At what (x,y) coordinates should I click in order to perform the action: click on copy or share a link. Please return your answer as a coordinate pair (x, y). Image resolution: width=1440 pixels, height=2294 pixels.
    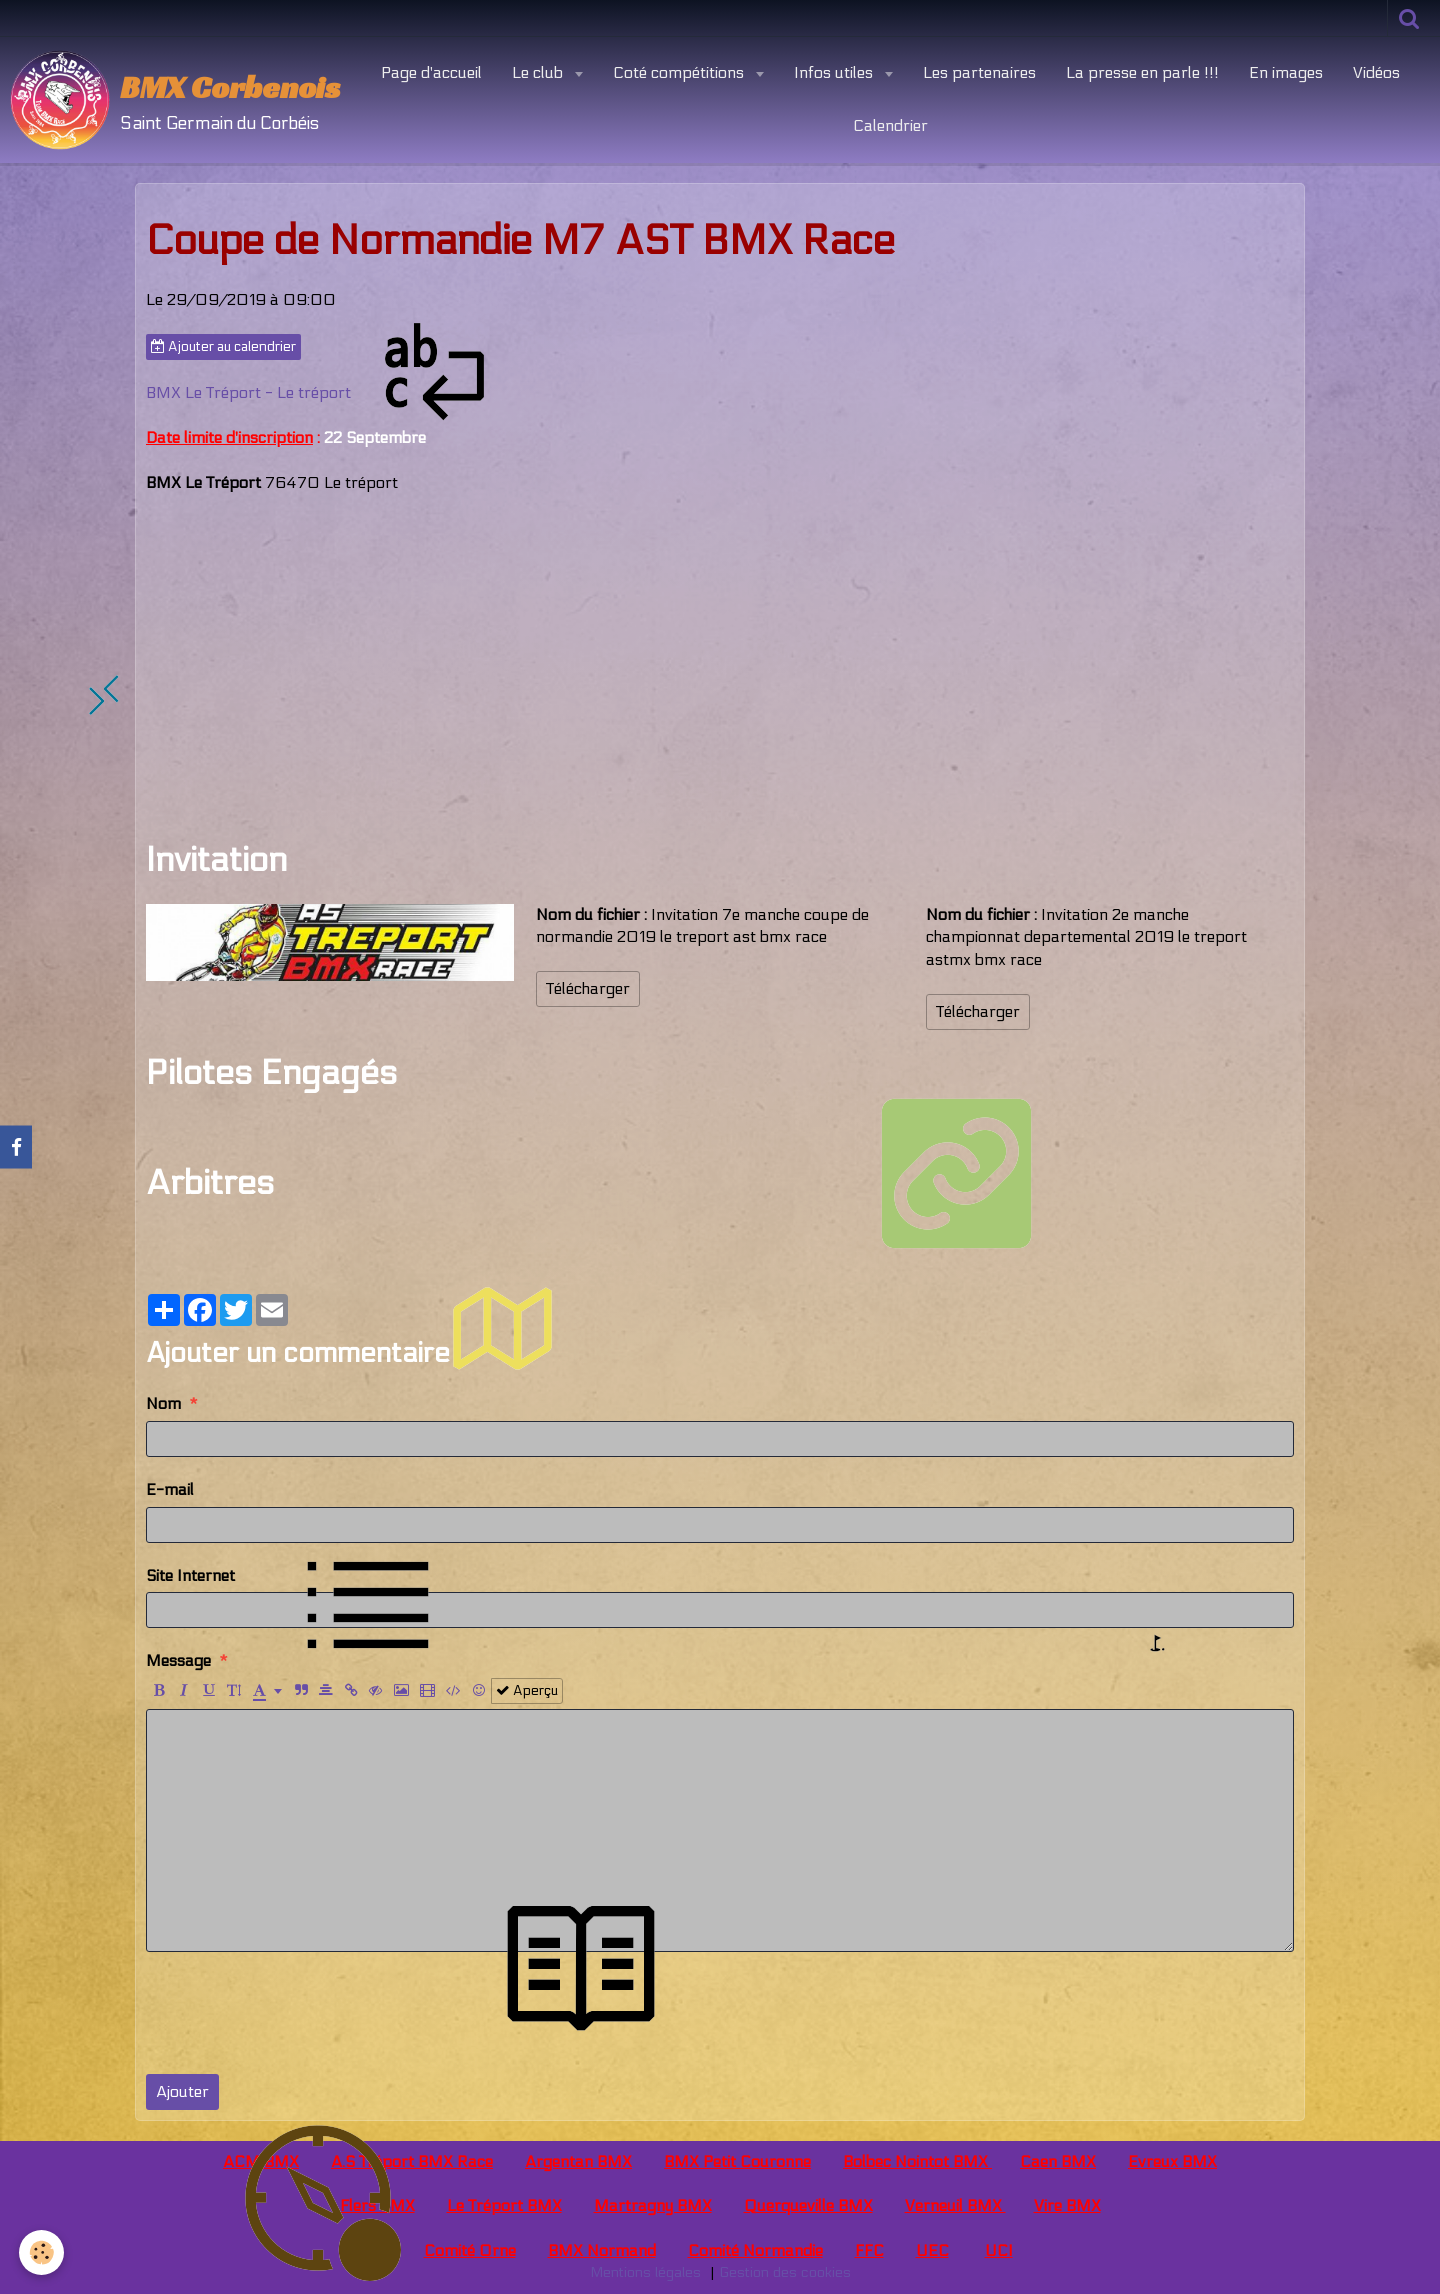
    Looking at the image, I should click on (956, 1173).